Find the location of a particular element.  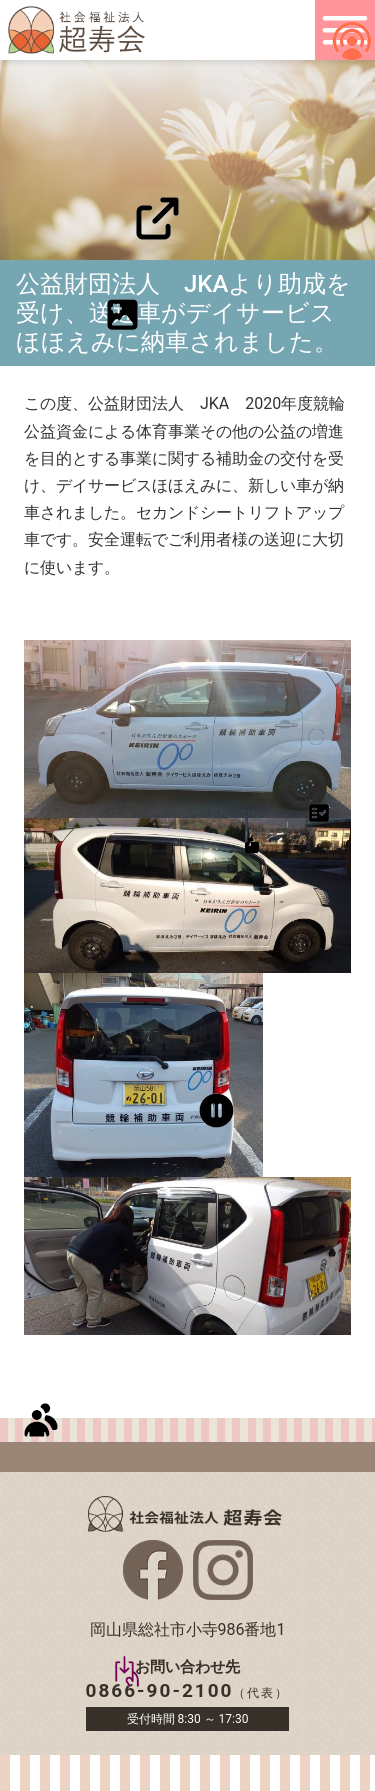

view friends list is located at coordinates (41, 1420).